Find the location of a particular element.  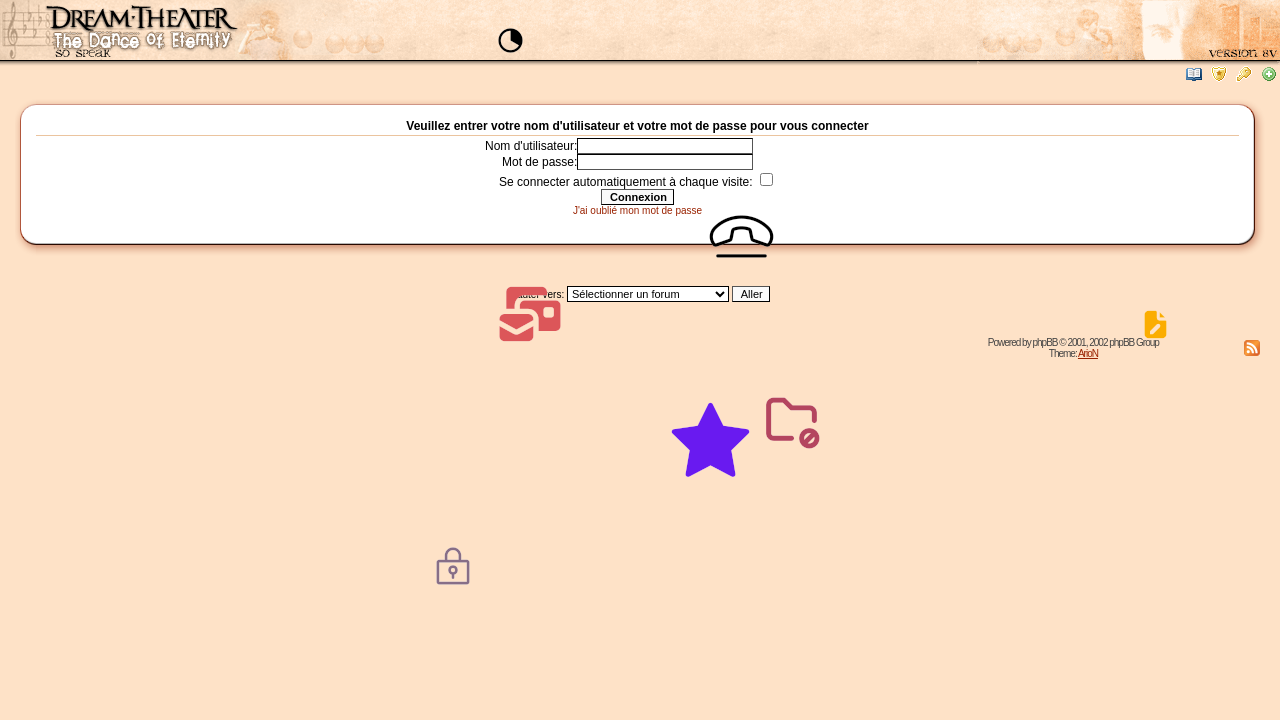

access bulk mail or mass messaging is located at coordinates (530, 314).